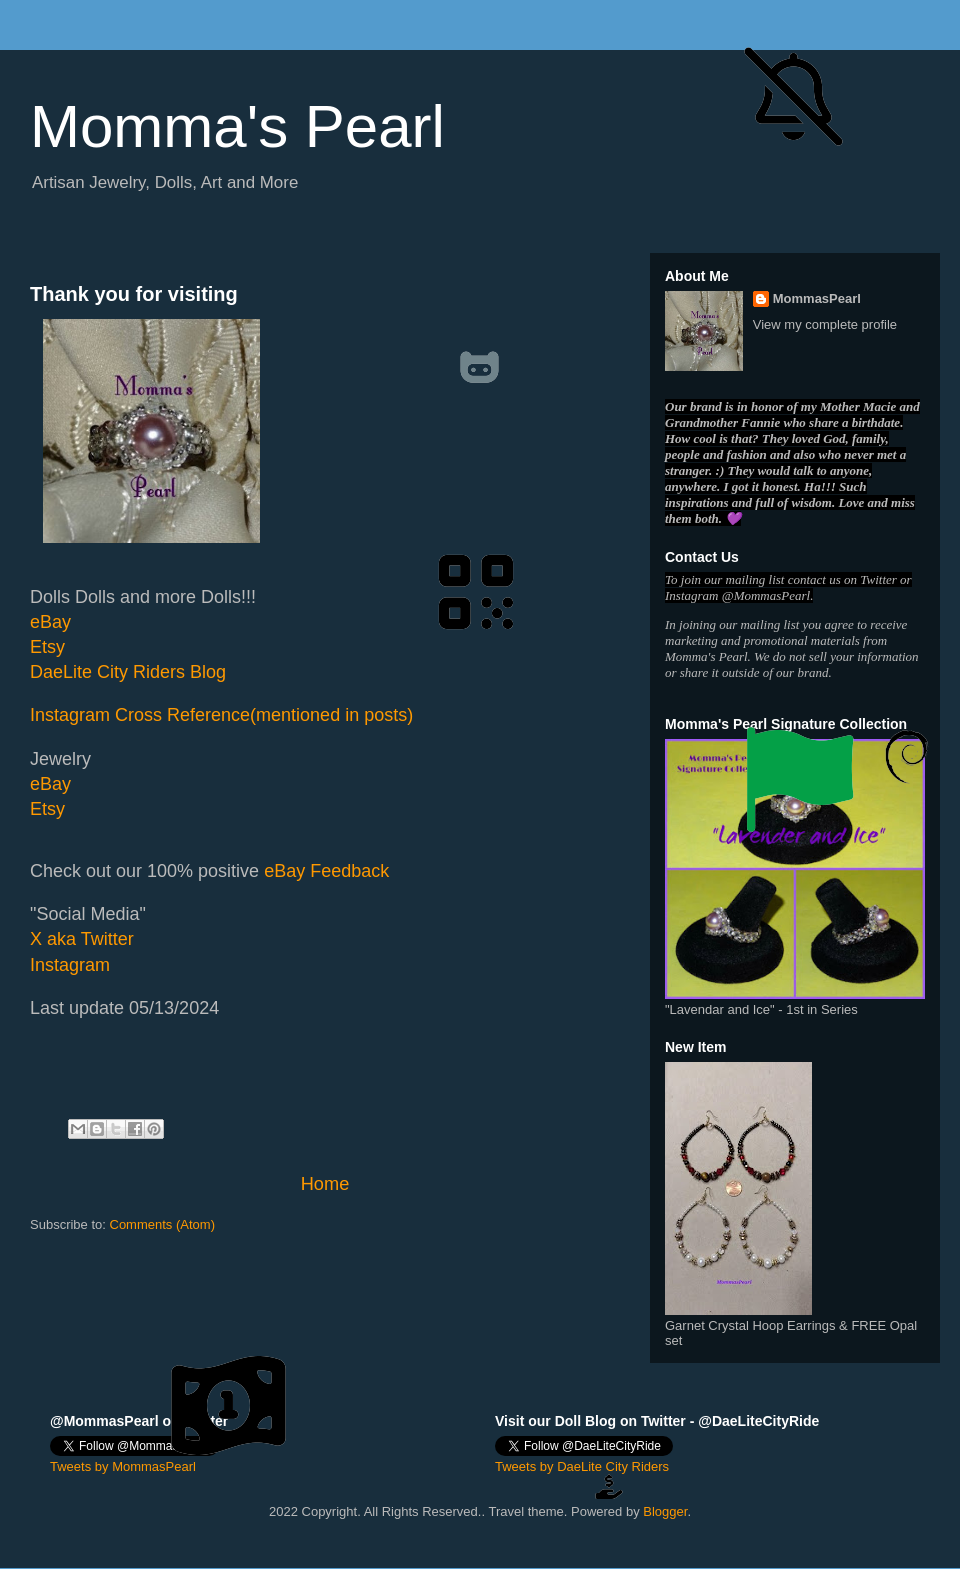  I want to click on flag or report content, so click(799, 779).